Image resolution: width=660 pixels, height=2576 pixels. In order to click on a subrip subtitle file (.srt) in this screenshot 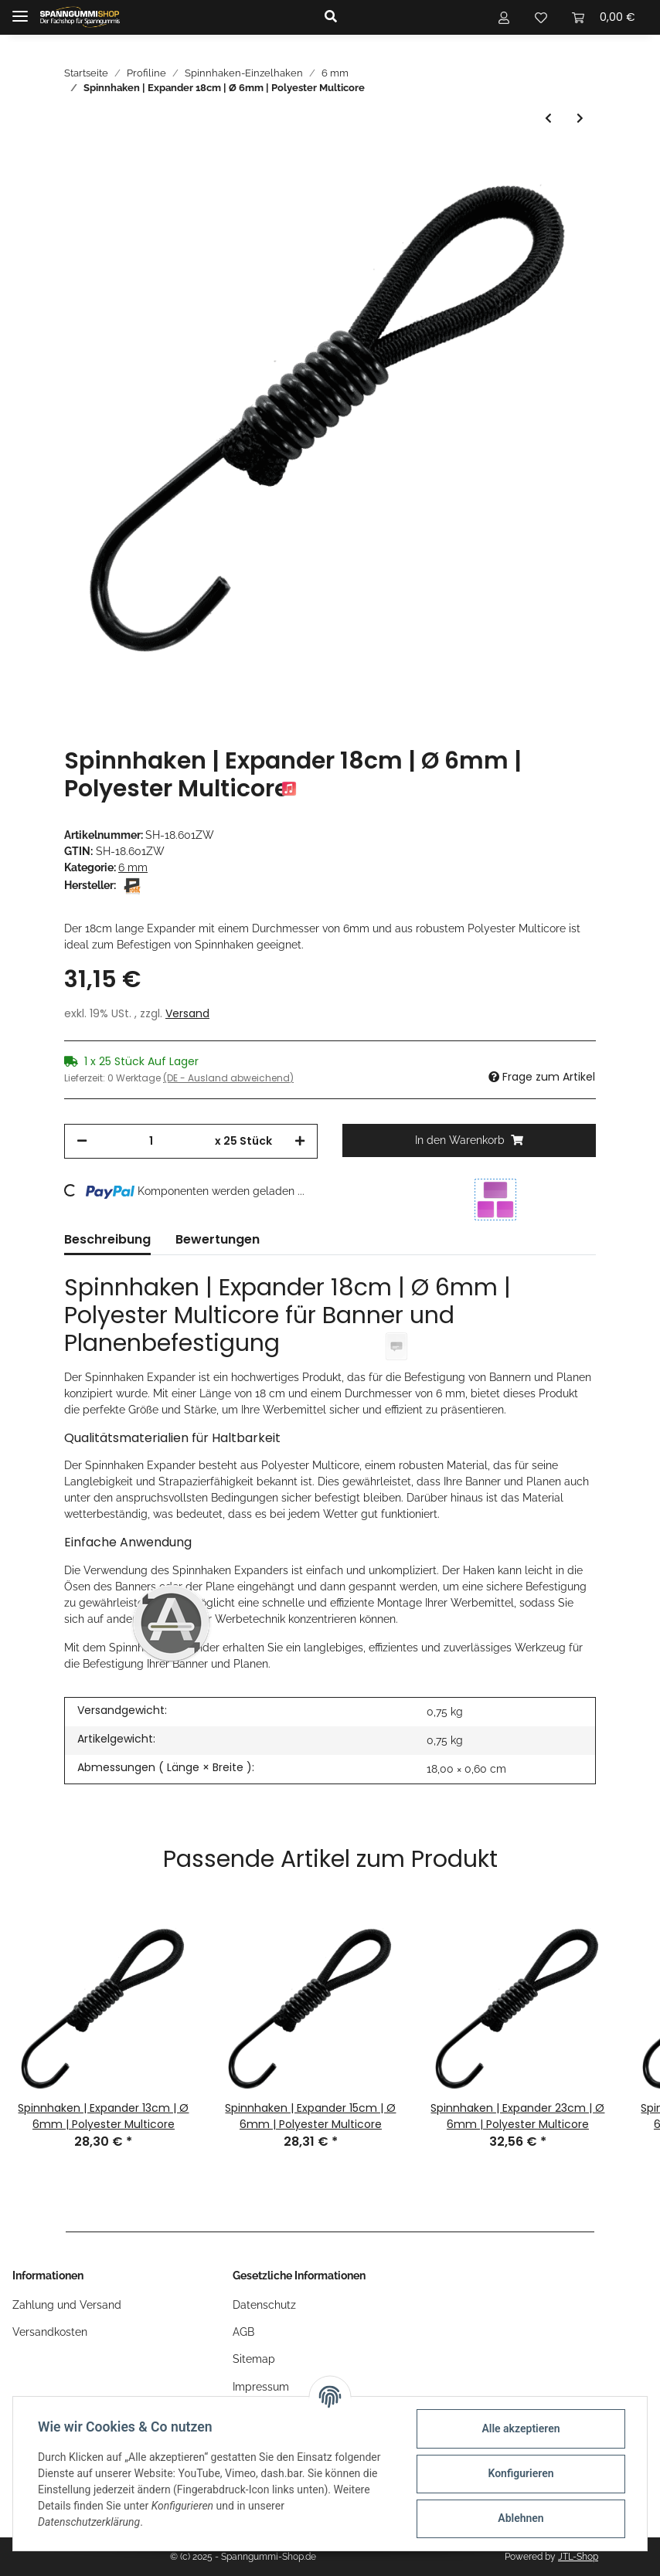, I will do `click(396, 1346)`.